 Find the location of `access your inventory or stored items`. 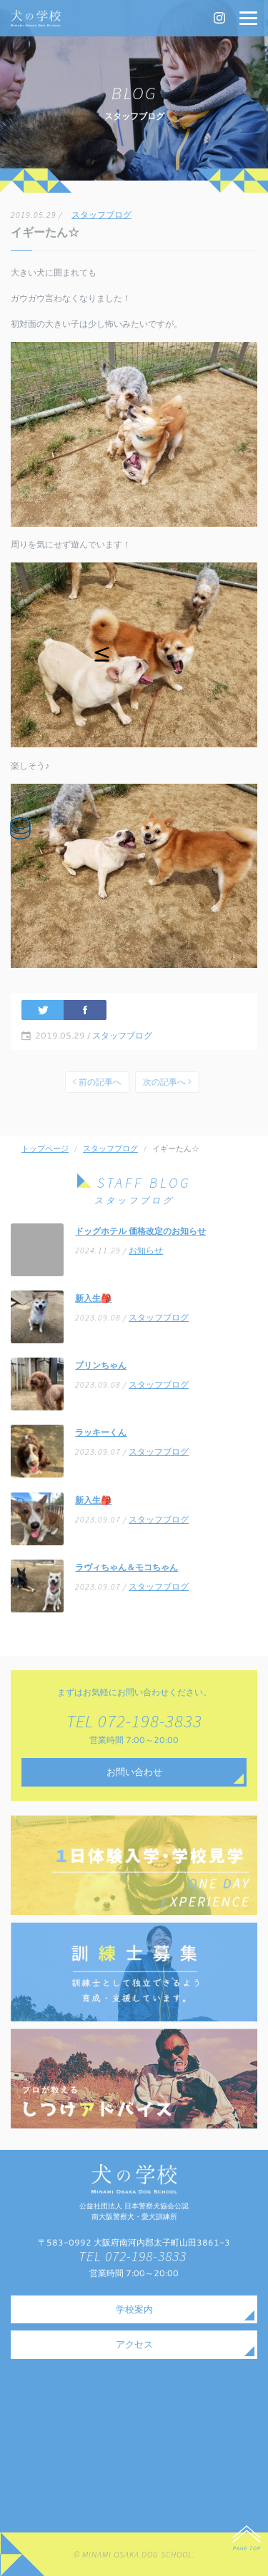

access your inventory or stored items is located at coordinates (179, 2066).